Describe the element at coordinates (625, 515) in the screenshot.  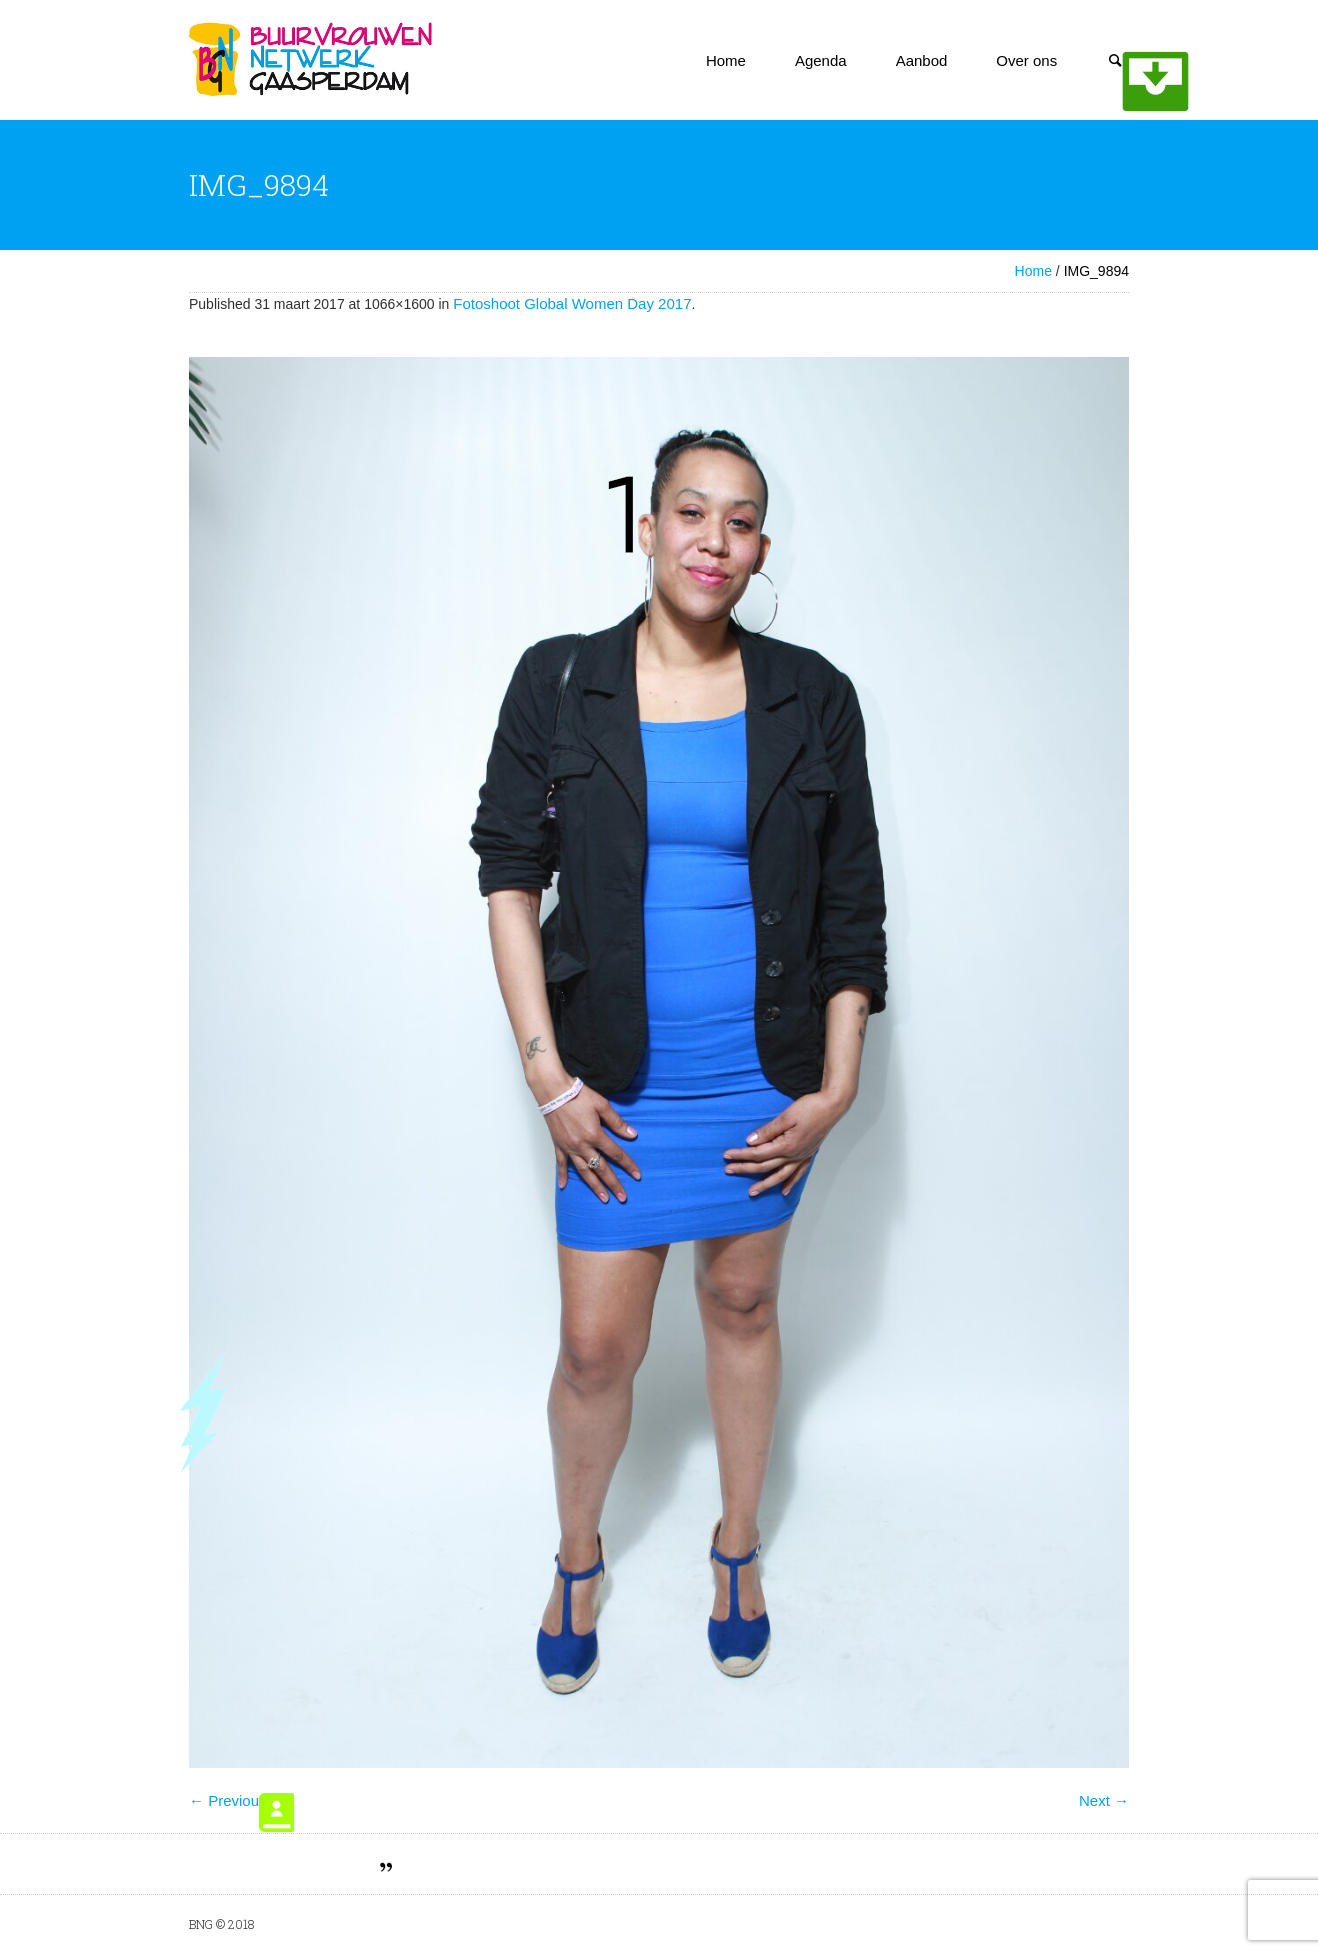
I see `indicates first item or top priority` at that location.